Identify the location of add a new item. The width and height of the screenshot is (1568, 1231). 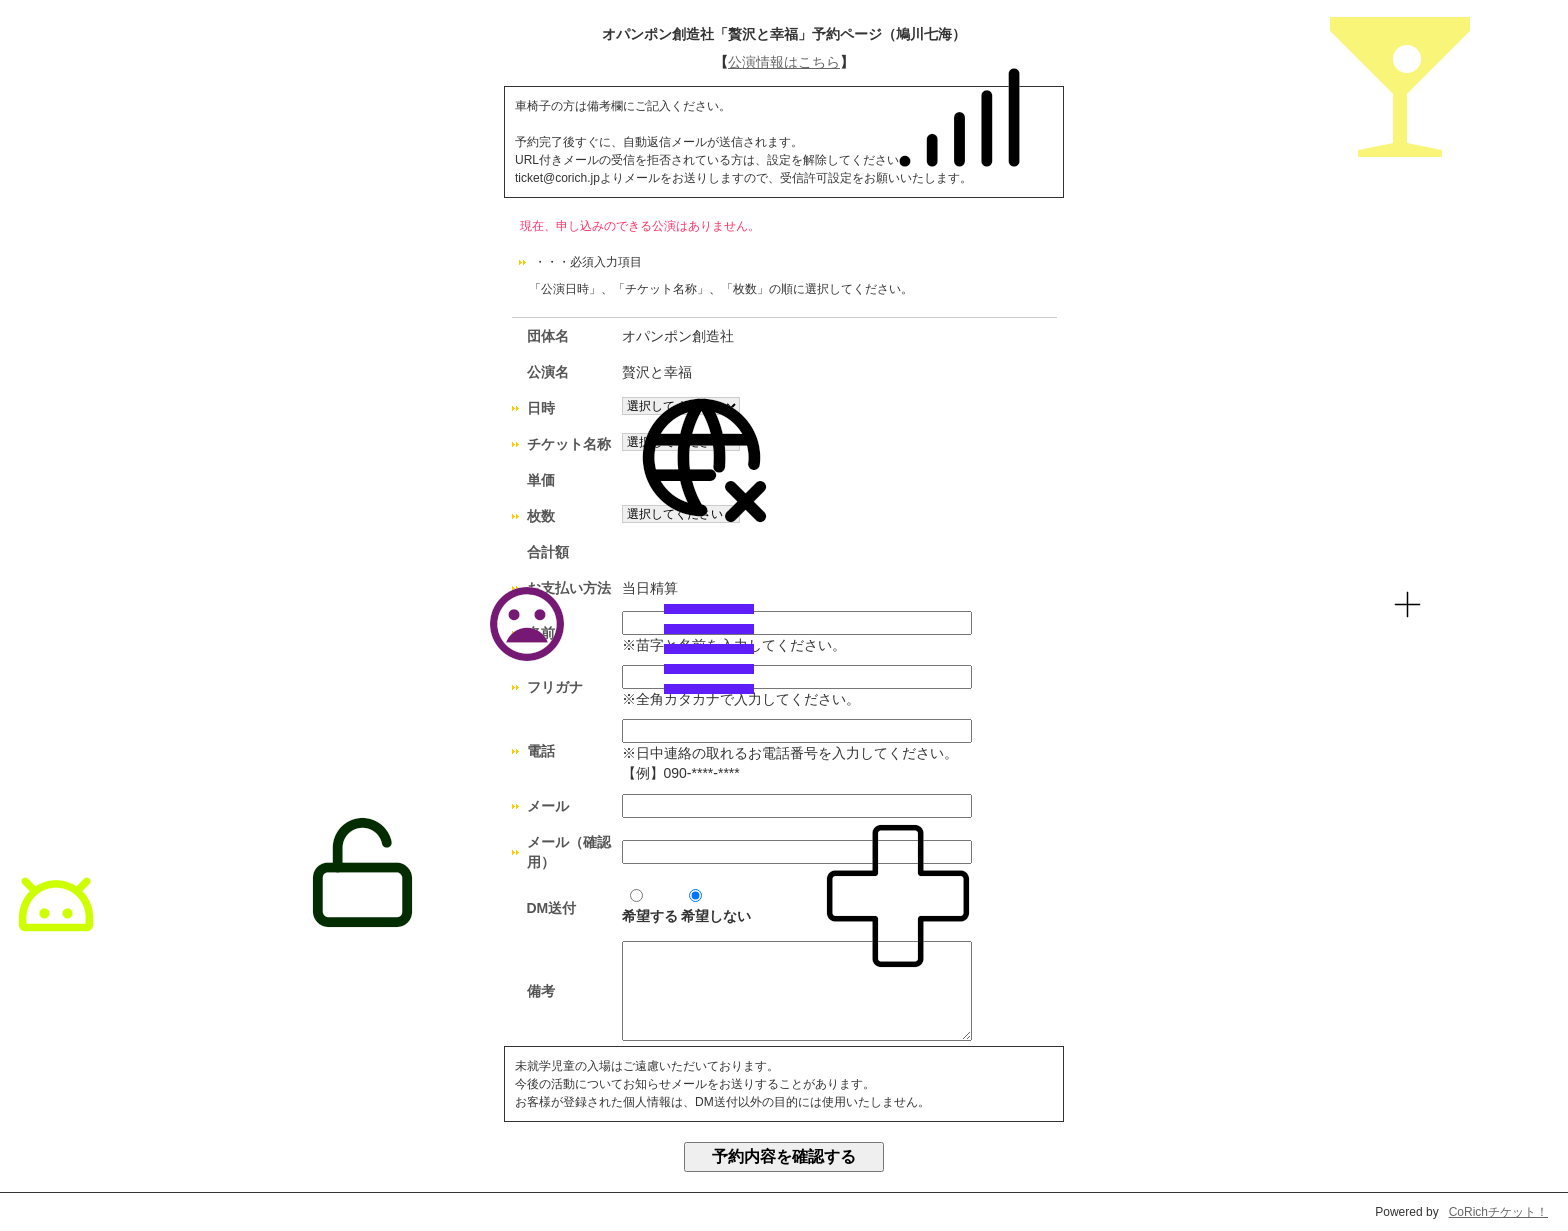
(1407, 604).